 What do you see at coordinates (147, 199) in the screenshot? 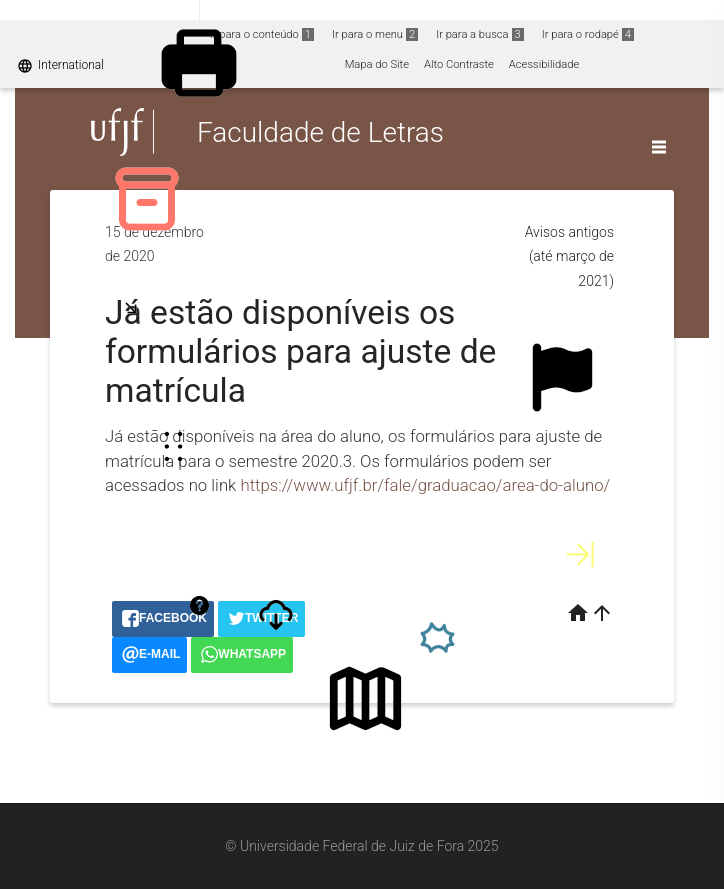
I see `archive this item` at bounding box center [147, 199].